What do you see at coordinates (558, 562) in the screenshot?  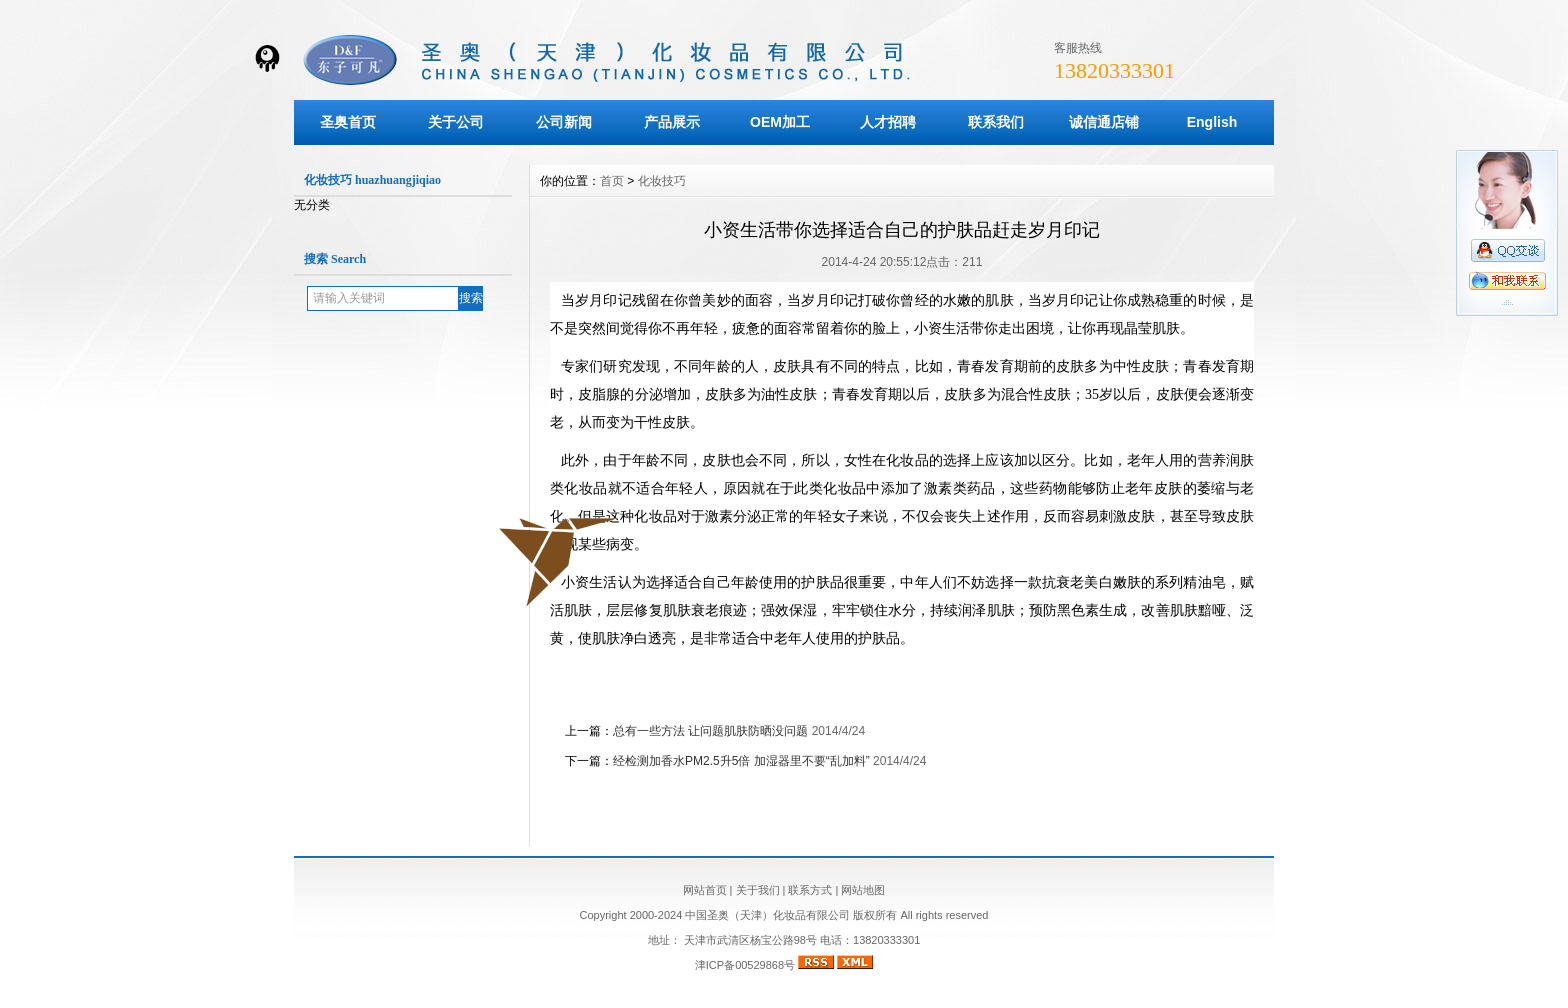 I see `visit freelancer.com website` at bounding box center [558, 562].